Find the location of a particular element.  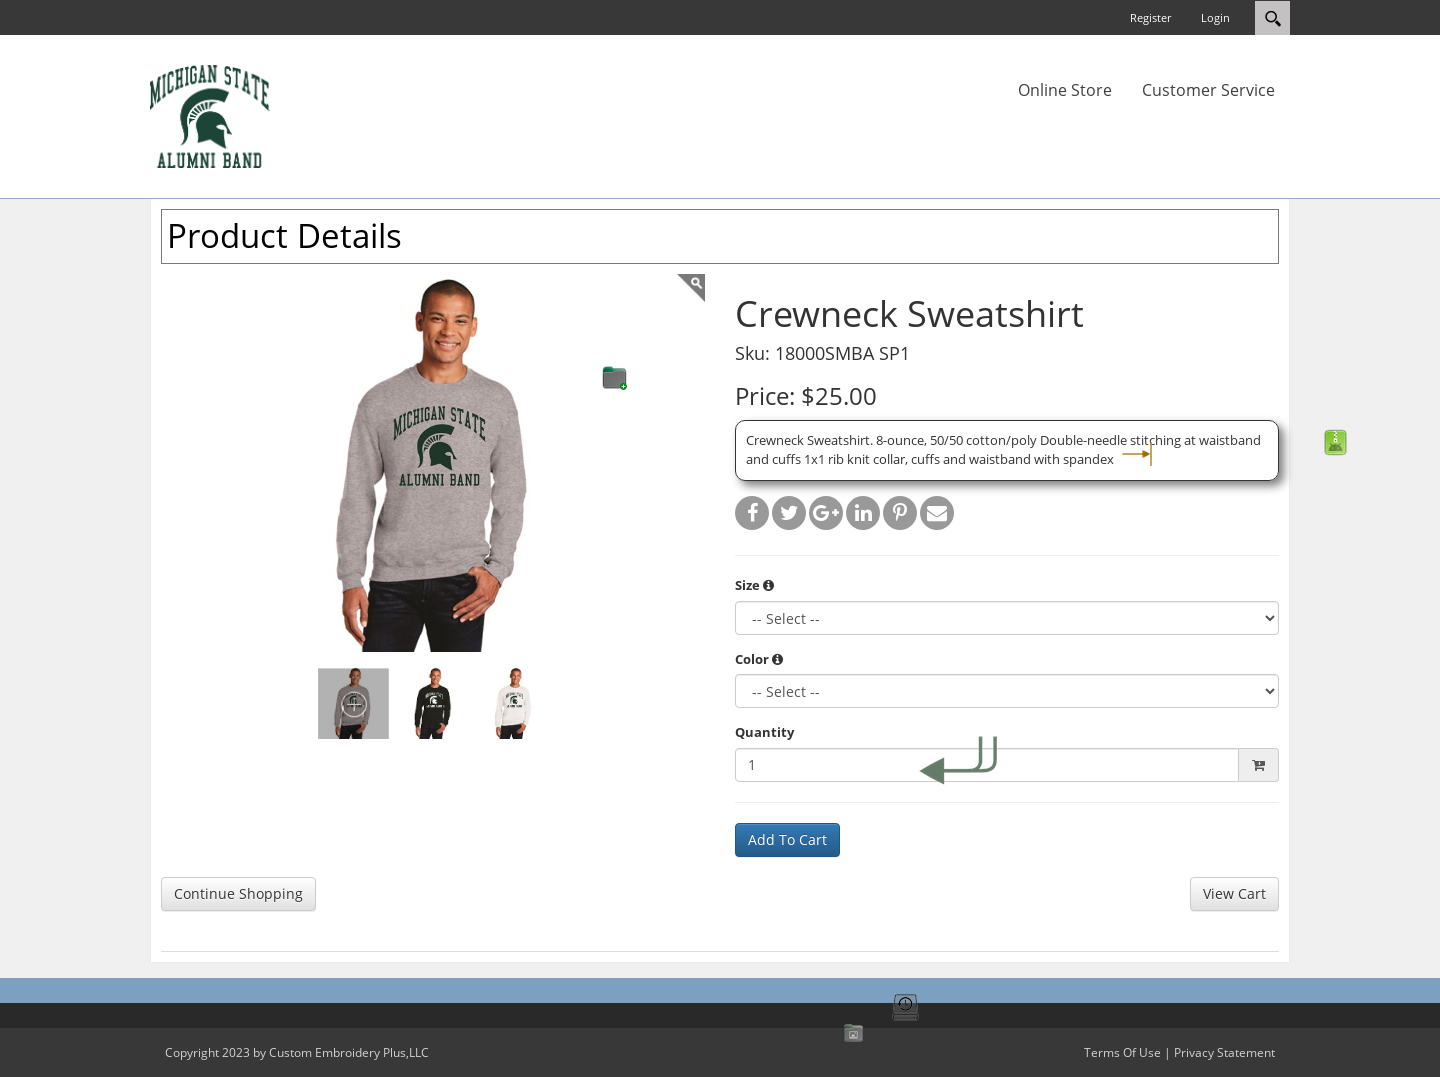

go to the last item in a list or sequence is located at coordinates (1137, 454).